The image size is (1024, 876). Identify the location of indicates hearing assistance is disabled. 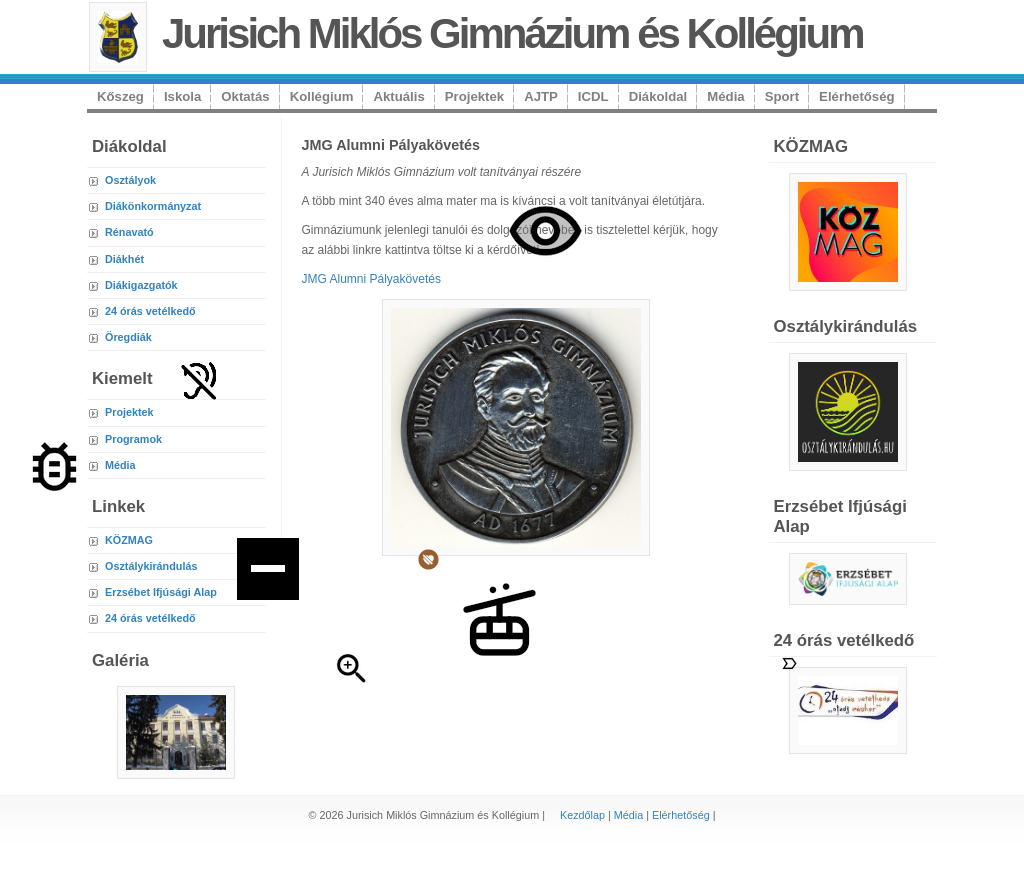
(200, 381).